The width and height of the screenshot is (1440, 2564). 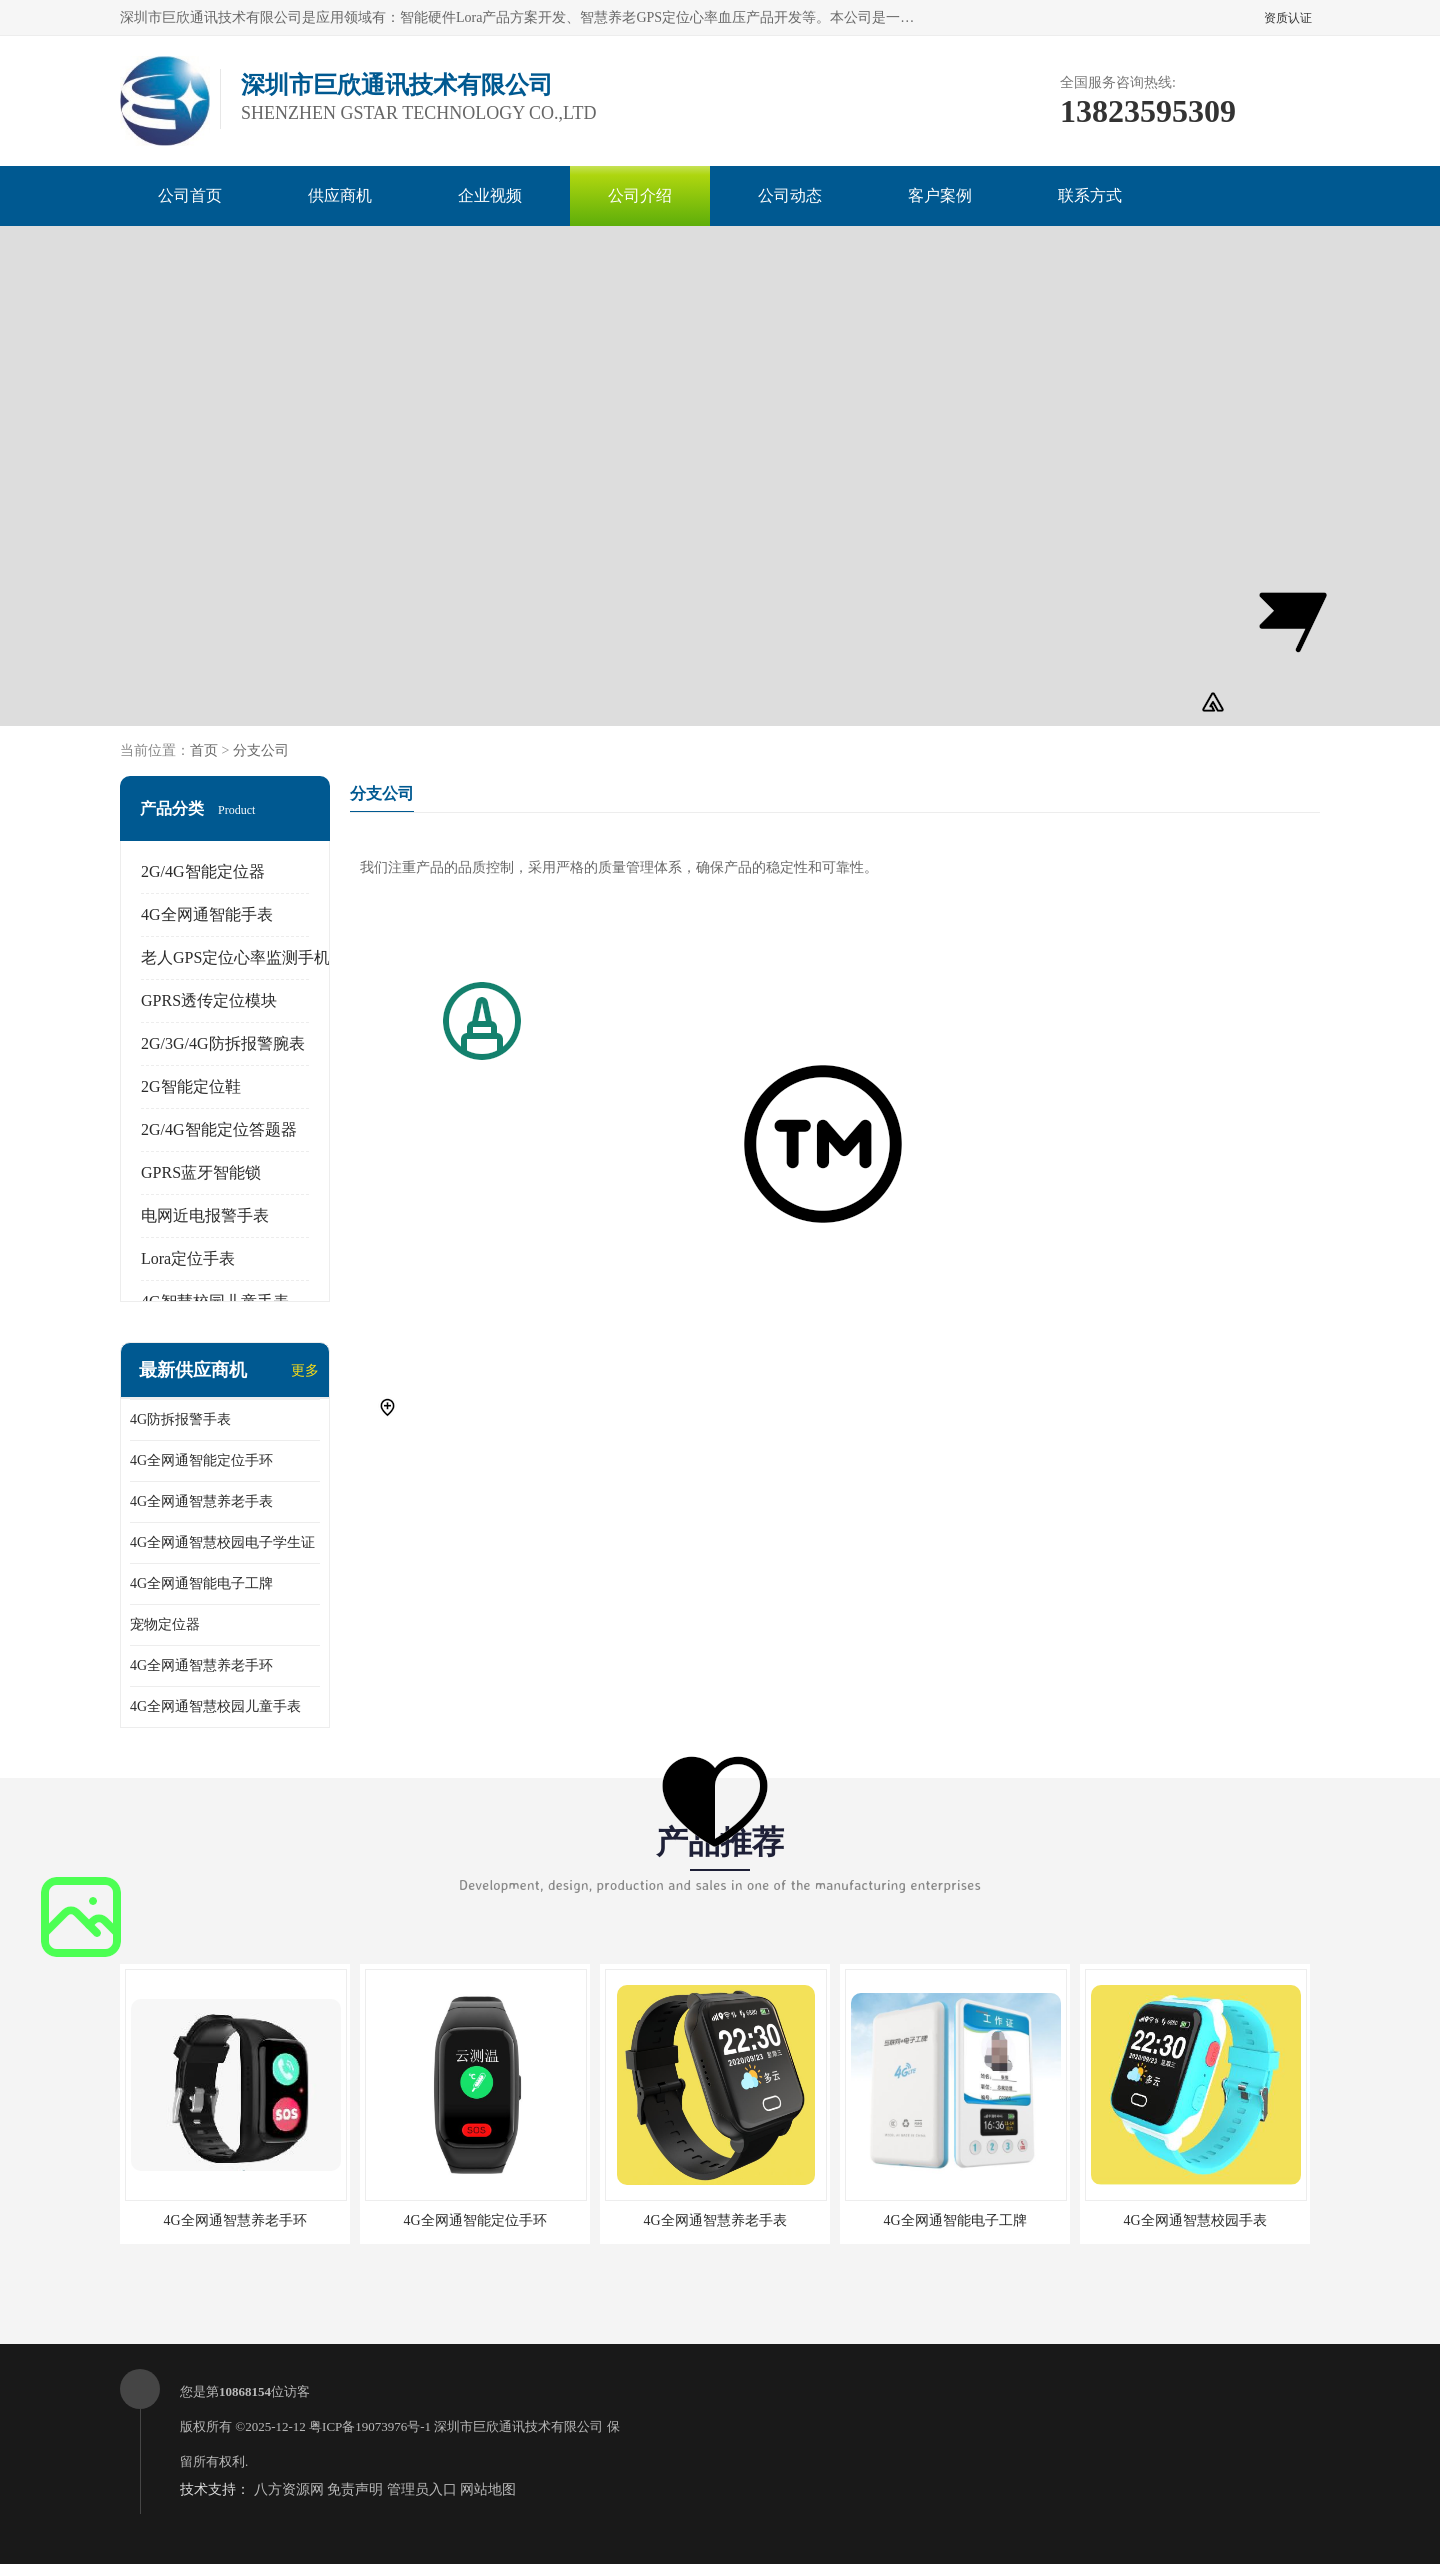 I want to click on view photos or images, so click(x=81, y=1917).